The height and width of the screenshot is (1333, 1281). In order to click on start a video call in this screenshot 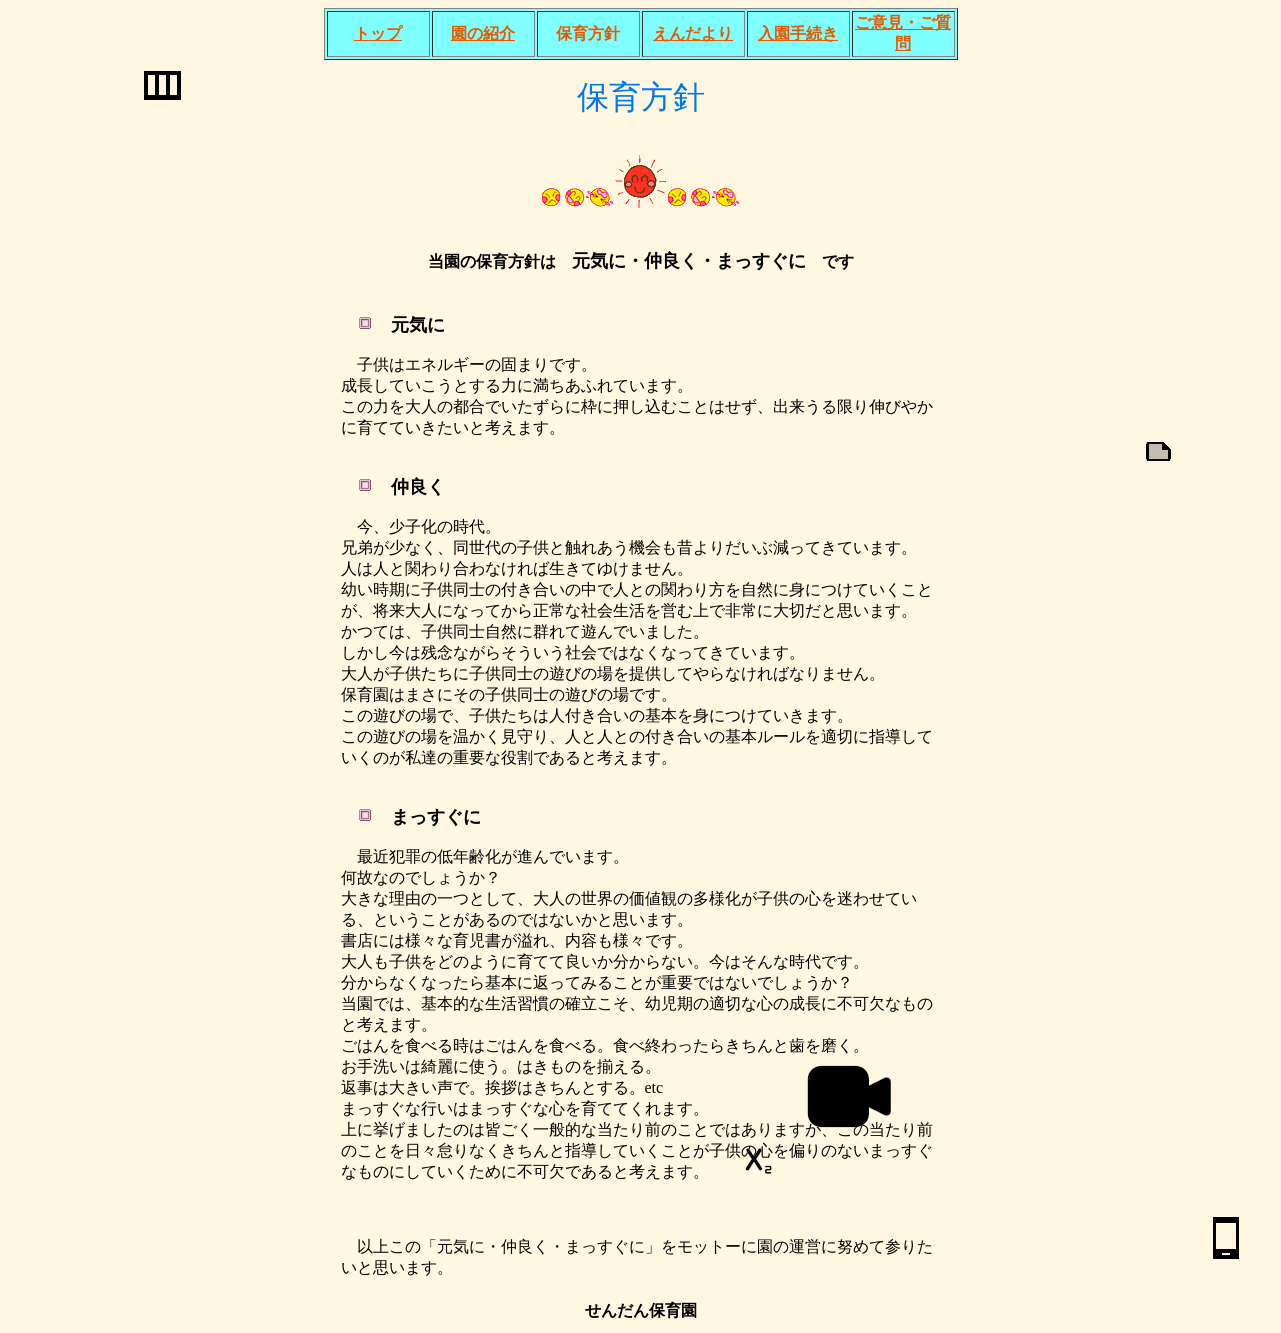, I will do `click(851, 1096)`.